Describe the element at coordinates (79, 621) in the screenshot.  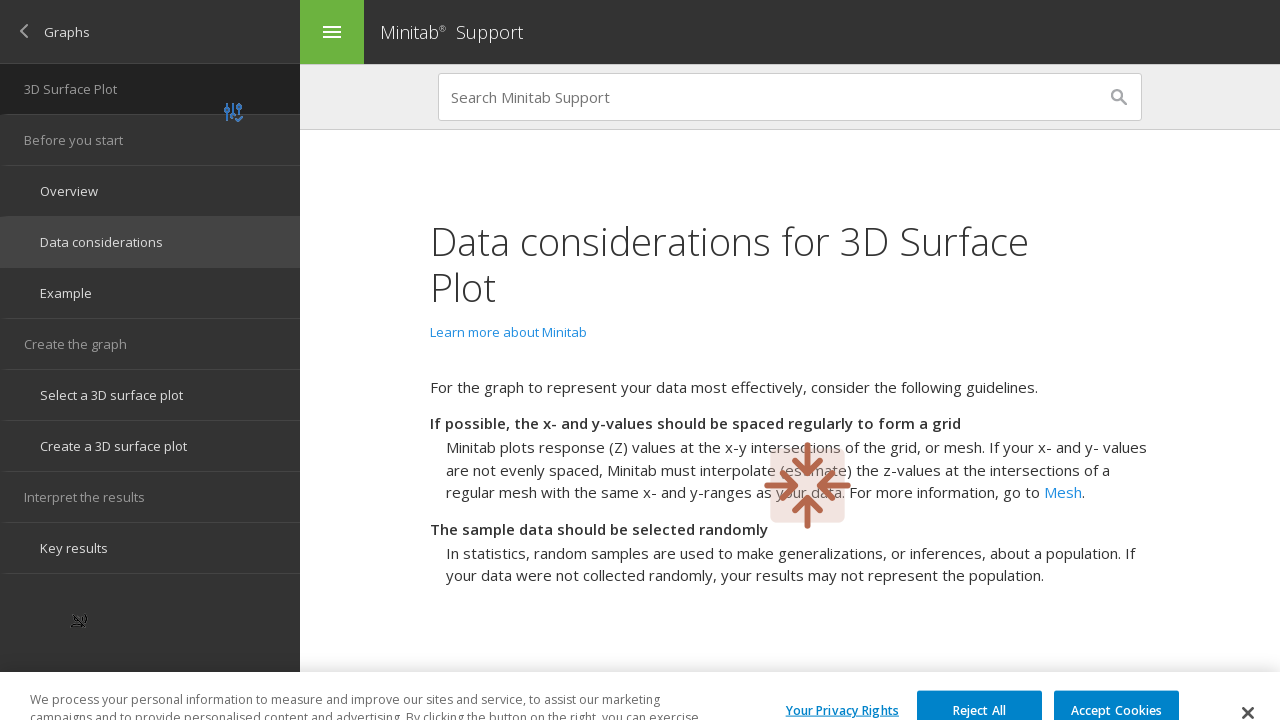
I see `mute voice narration or screen reader` at that location.